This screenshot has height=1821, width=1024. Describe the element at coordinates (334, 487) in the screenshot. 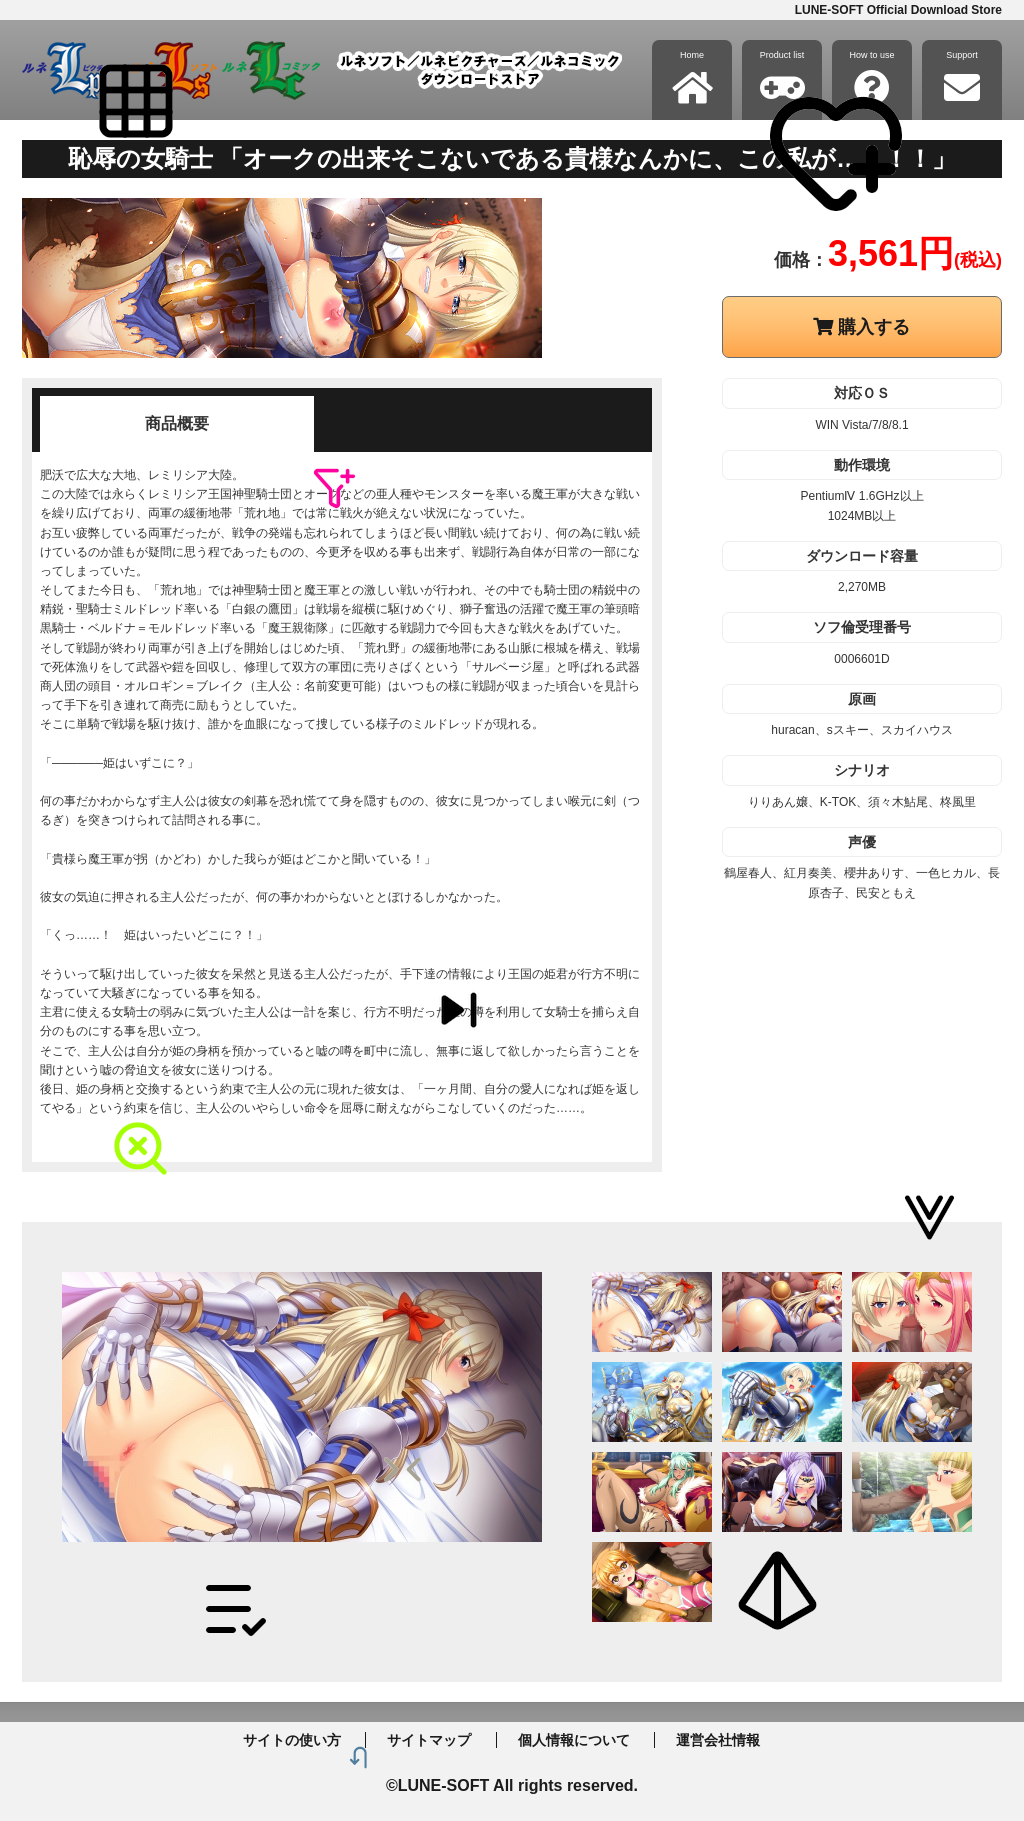

I see `add a new filter` at that location.